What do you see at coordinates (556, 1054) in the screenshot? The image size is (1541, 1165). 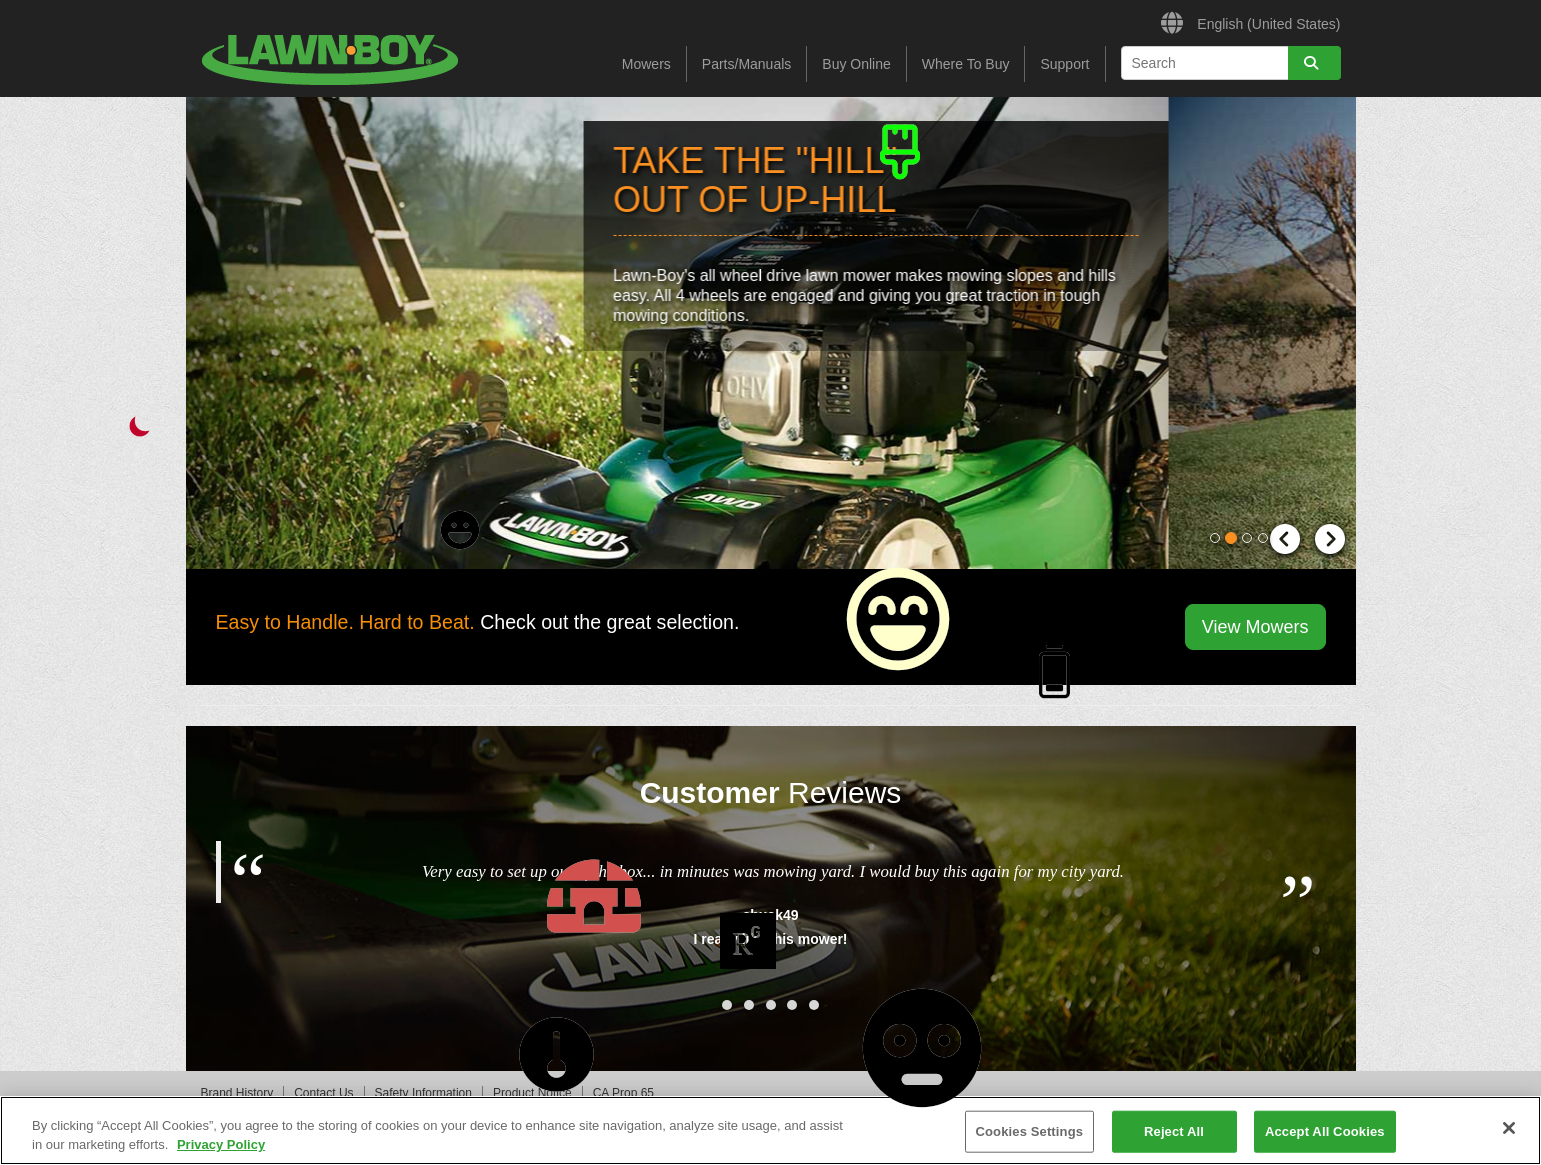 I see `view current speed or performance level` at bounding box center [556, 1054].